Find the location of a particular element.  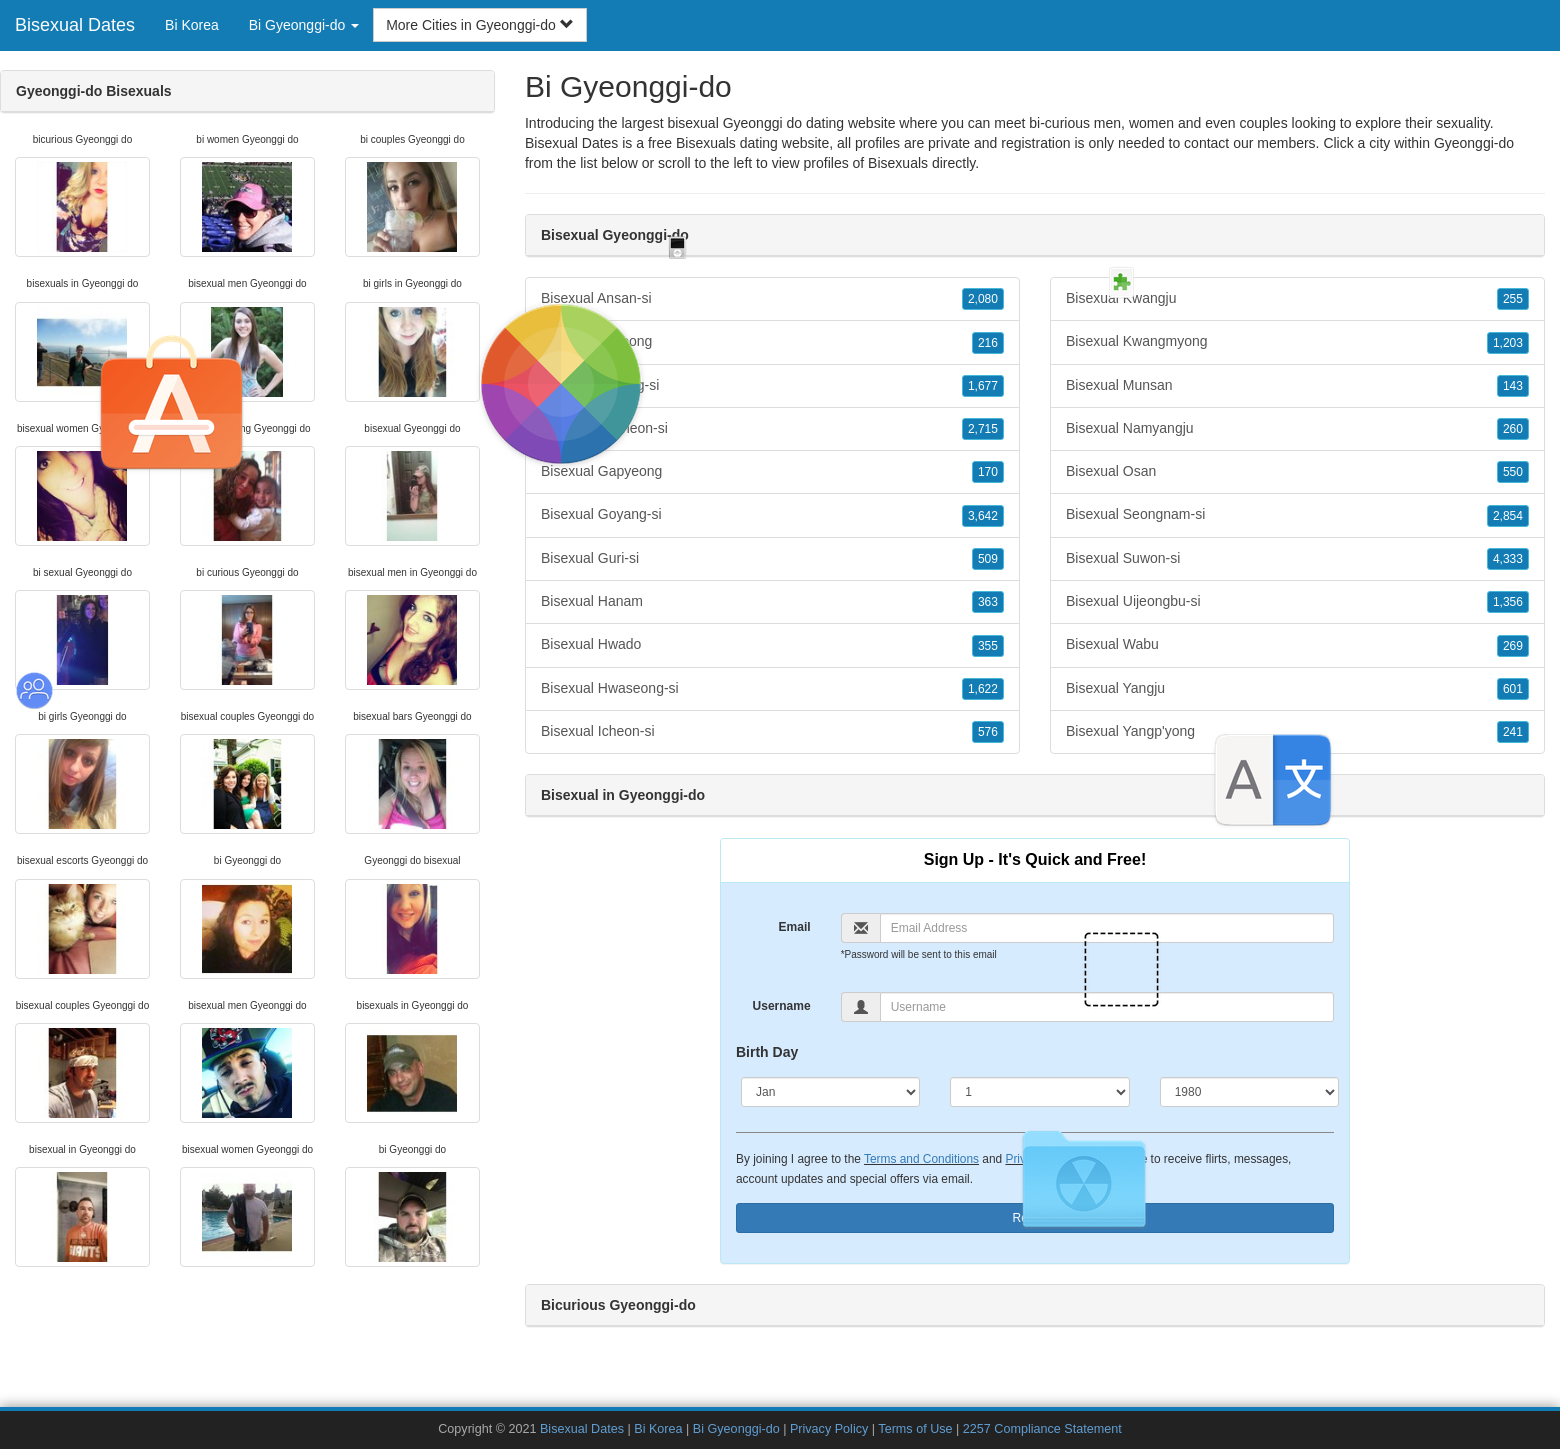

indicates content not yet loaded is located at coordinates (1121, 969).